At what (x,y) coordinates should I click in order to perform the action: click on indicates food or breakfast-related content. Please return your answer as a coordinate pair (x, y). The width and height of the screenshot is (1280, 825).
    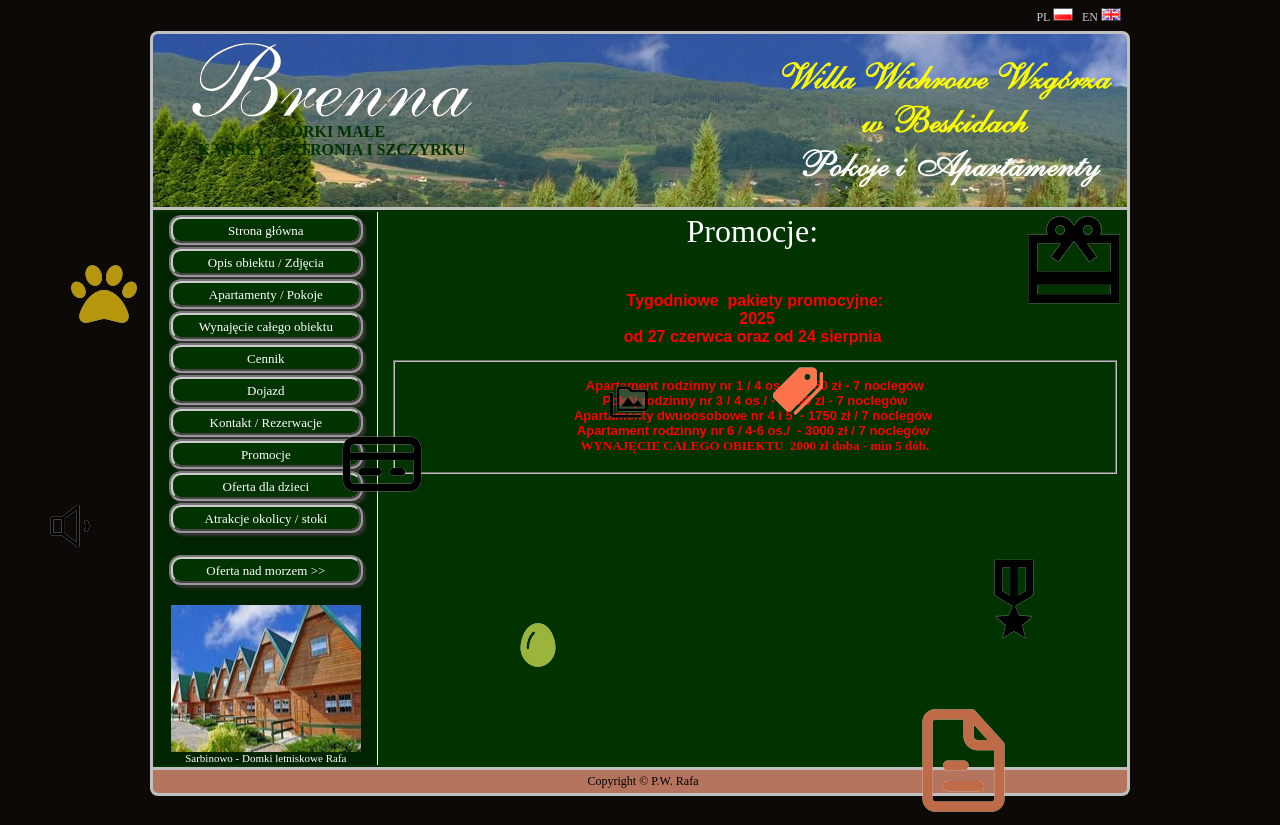
    Looking at the image, I should click on (538, 645).